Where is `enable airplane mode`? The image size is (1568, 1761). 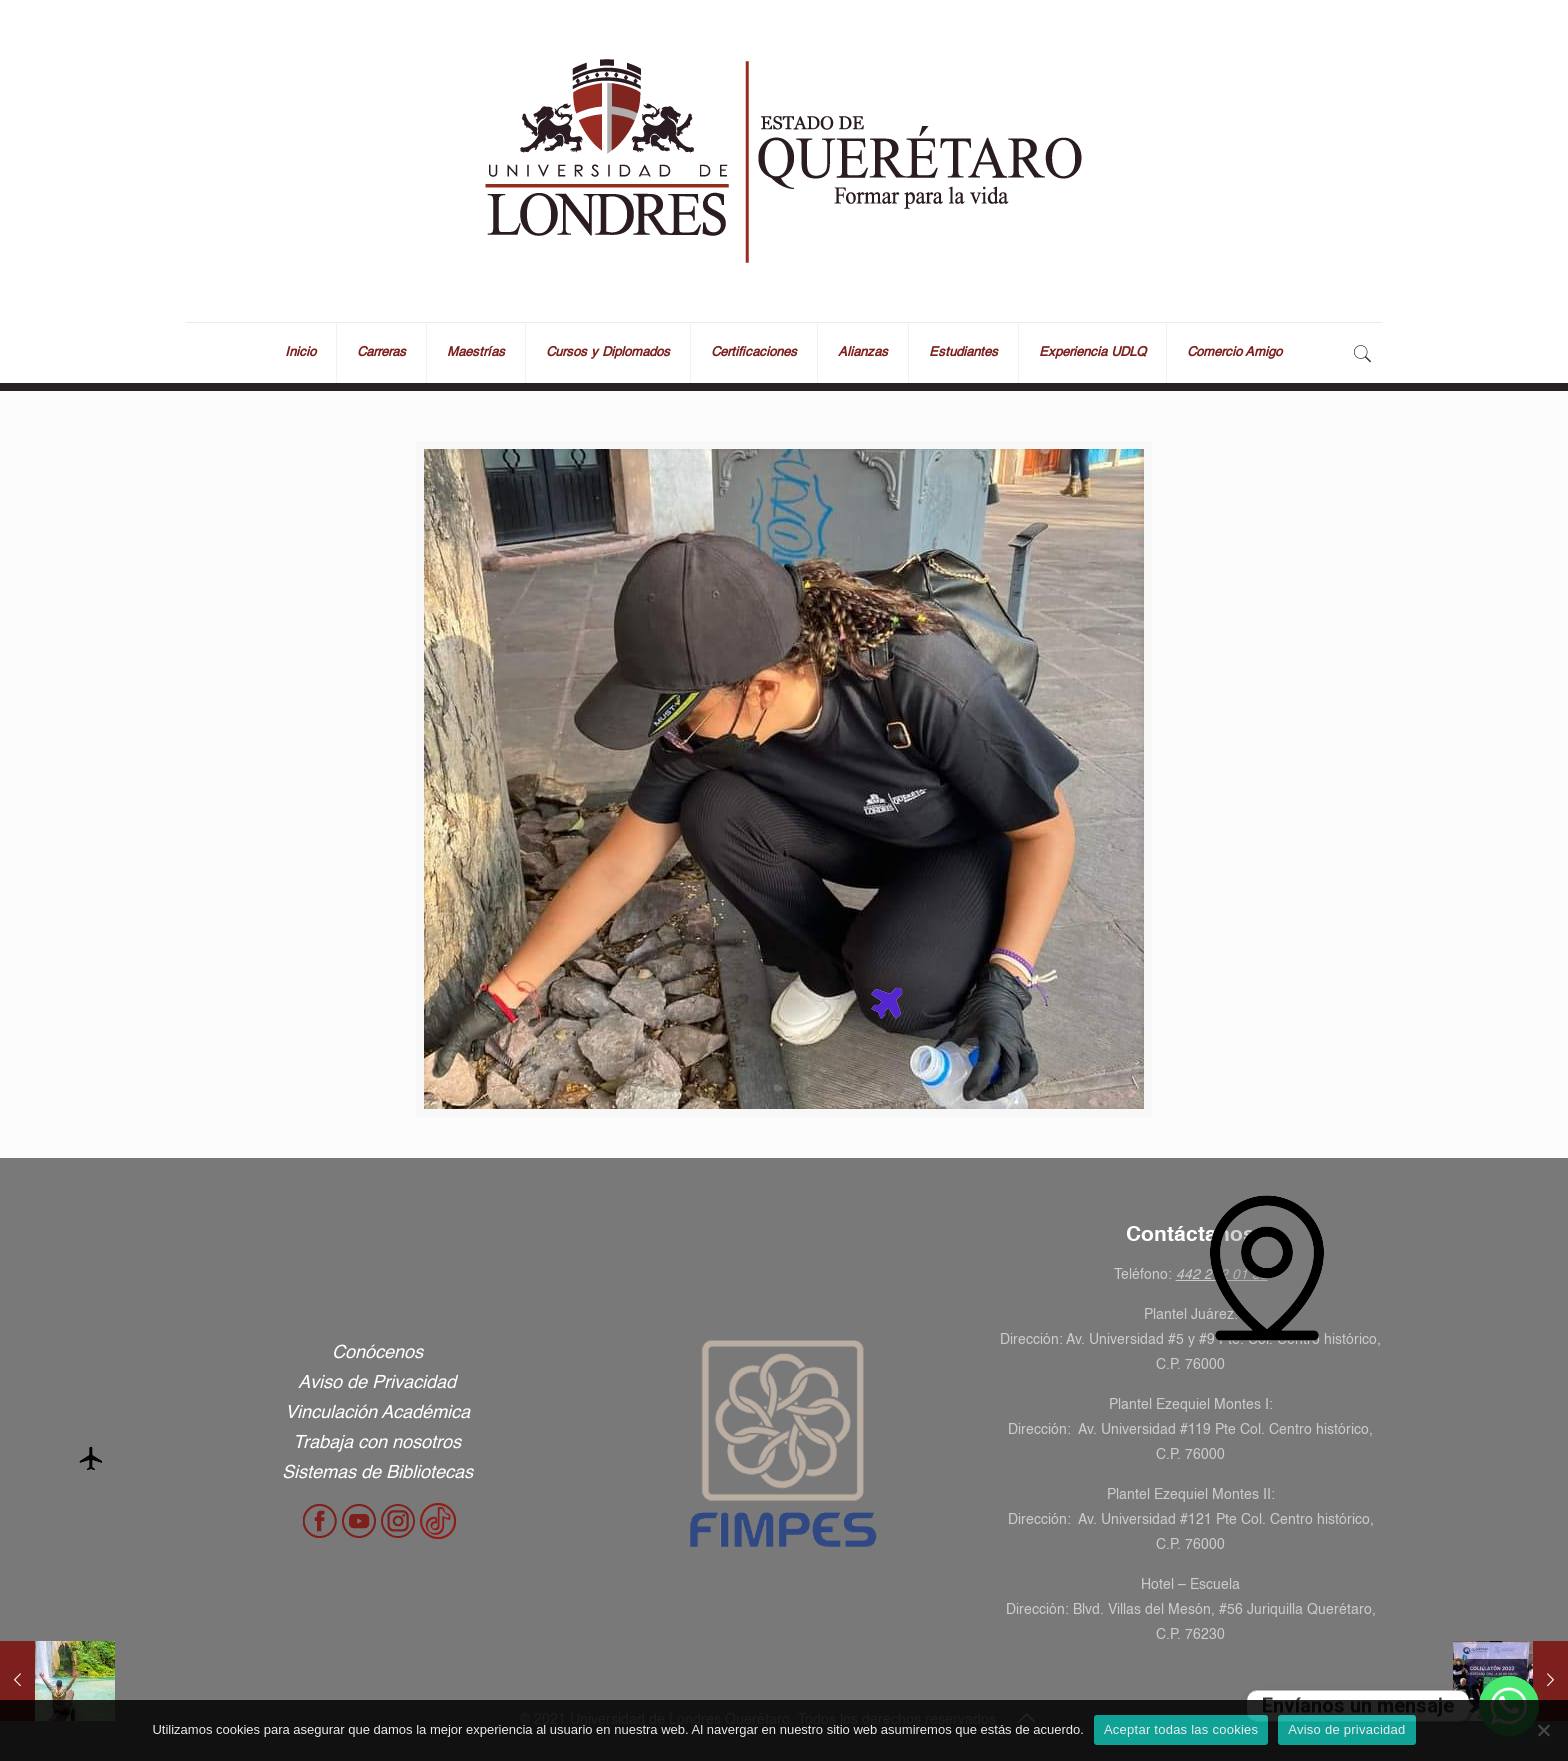
enable airplane mode is located at coordinates (887, 1002).